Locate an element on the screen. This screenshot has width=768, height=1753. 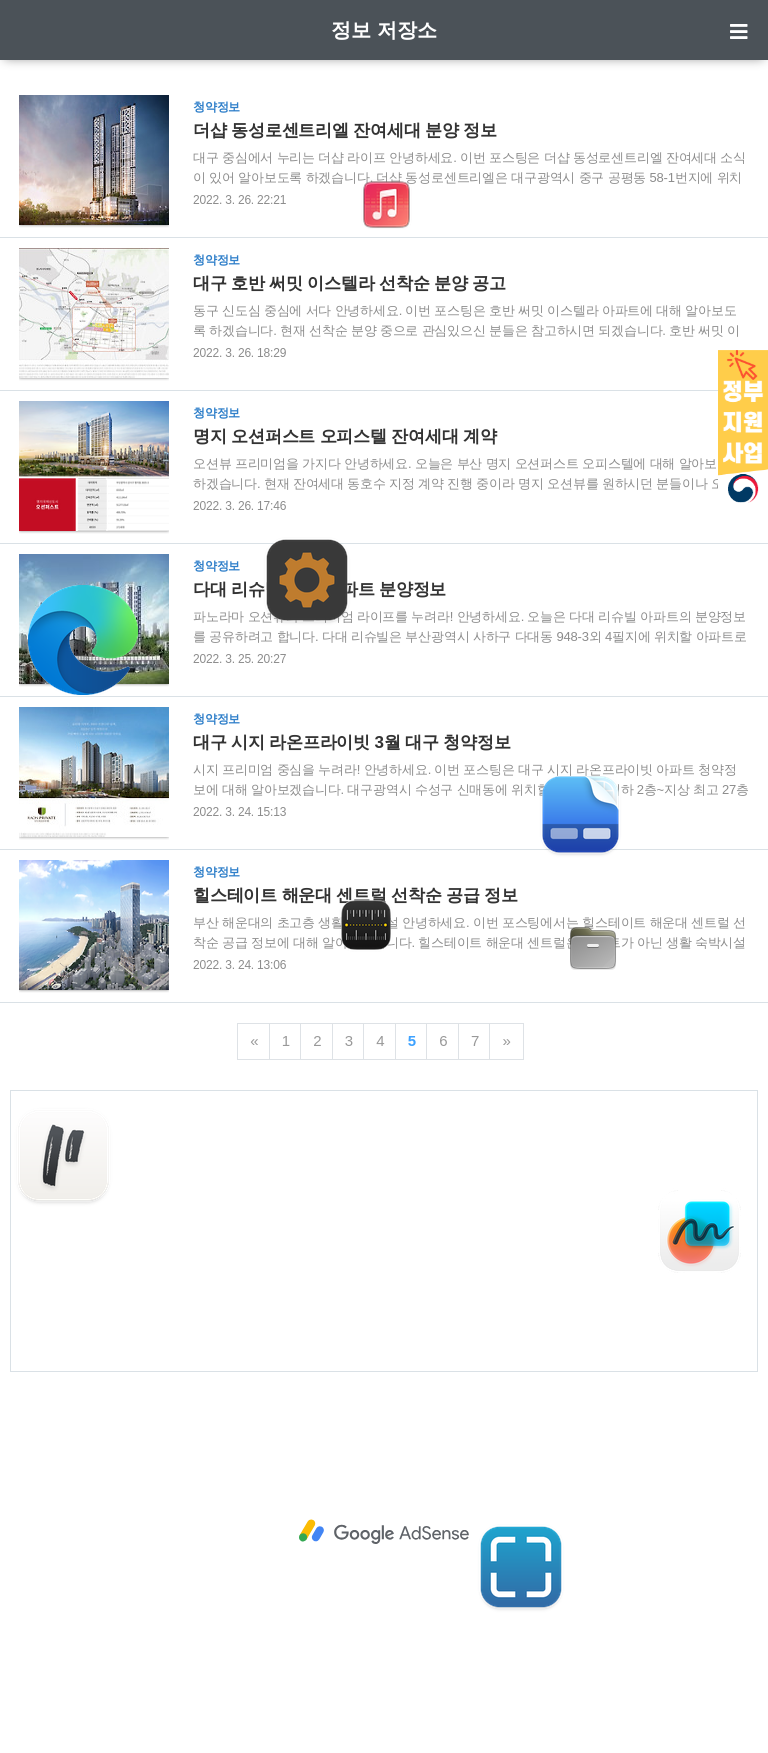
launch factorio game is located at coordinates (307, 580).